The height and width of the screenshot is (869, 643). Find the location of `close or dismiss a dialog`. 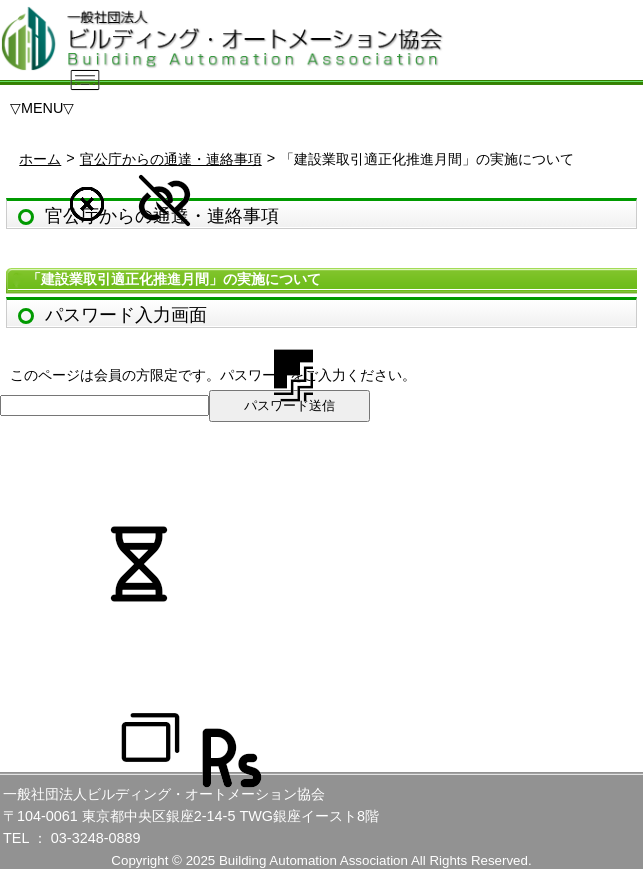

close or dismiss a dialog is located at coordinates (87, 204).